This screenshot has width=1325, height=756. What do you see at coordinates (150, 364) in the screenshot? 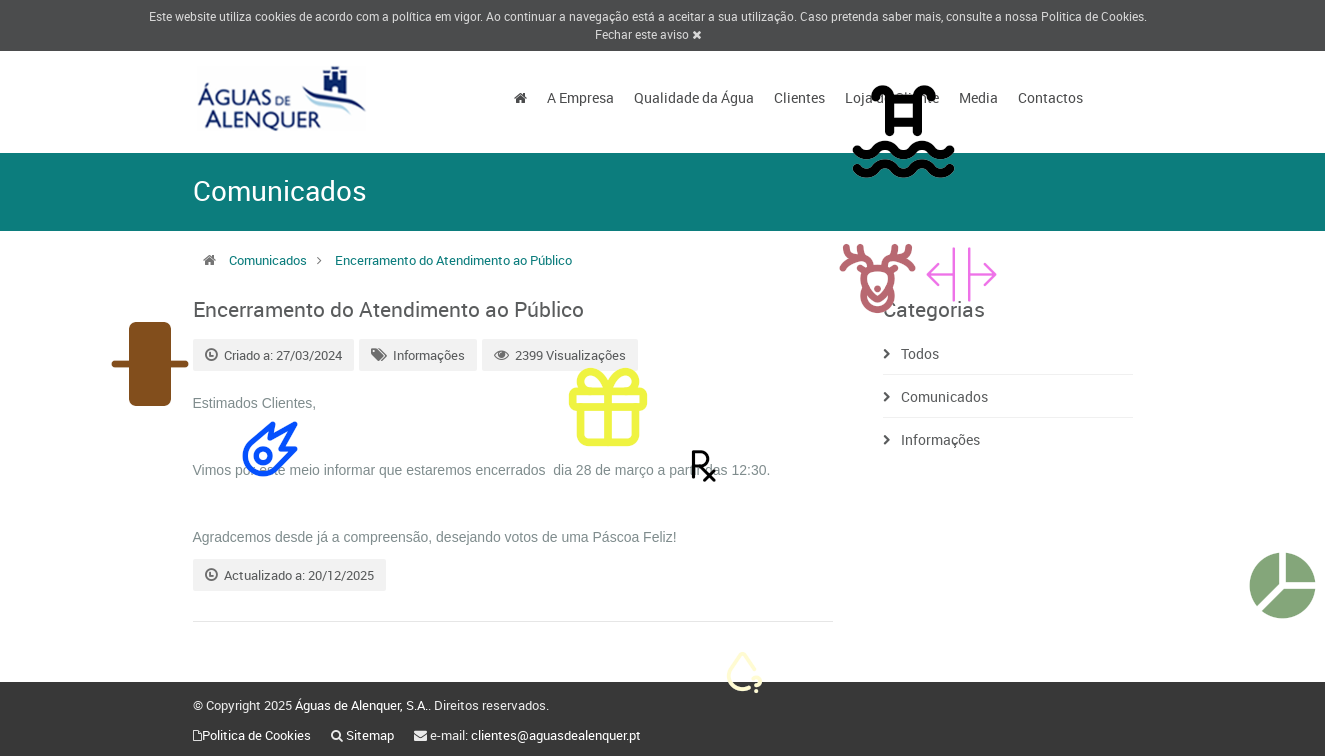
I see `align object to vertical center` at bounding box center [150, 364].